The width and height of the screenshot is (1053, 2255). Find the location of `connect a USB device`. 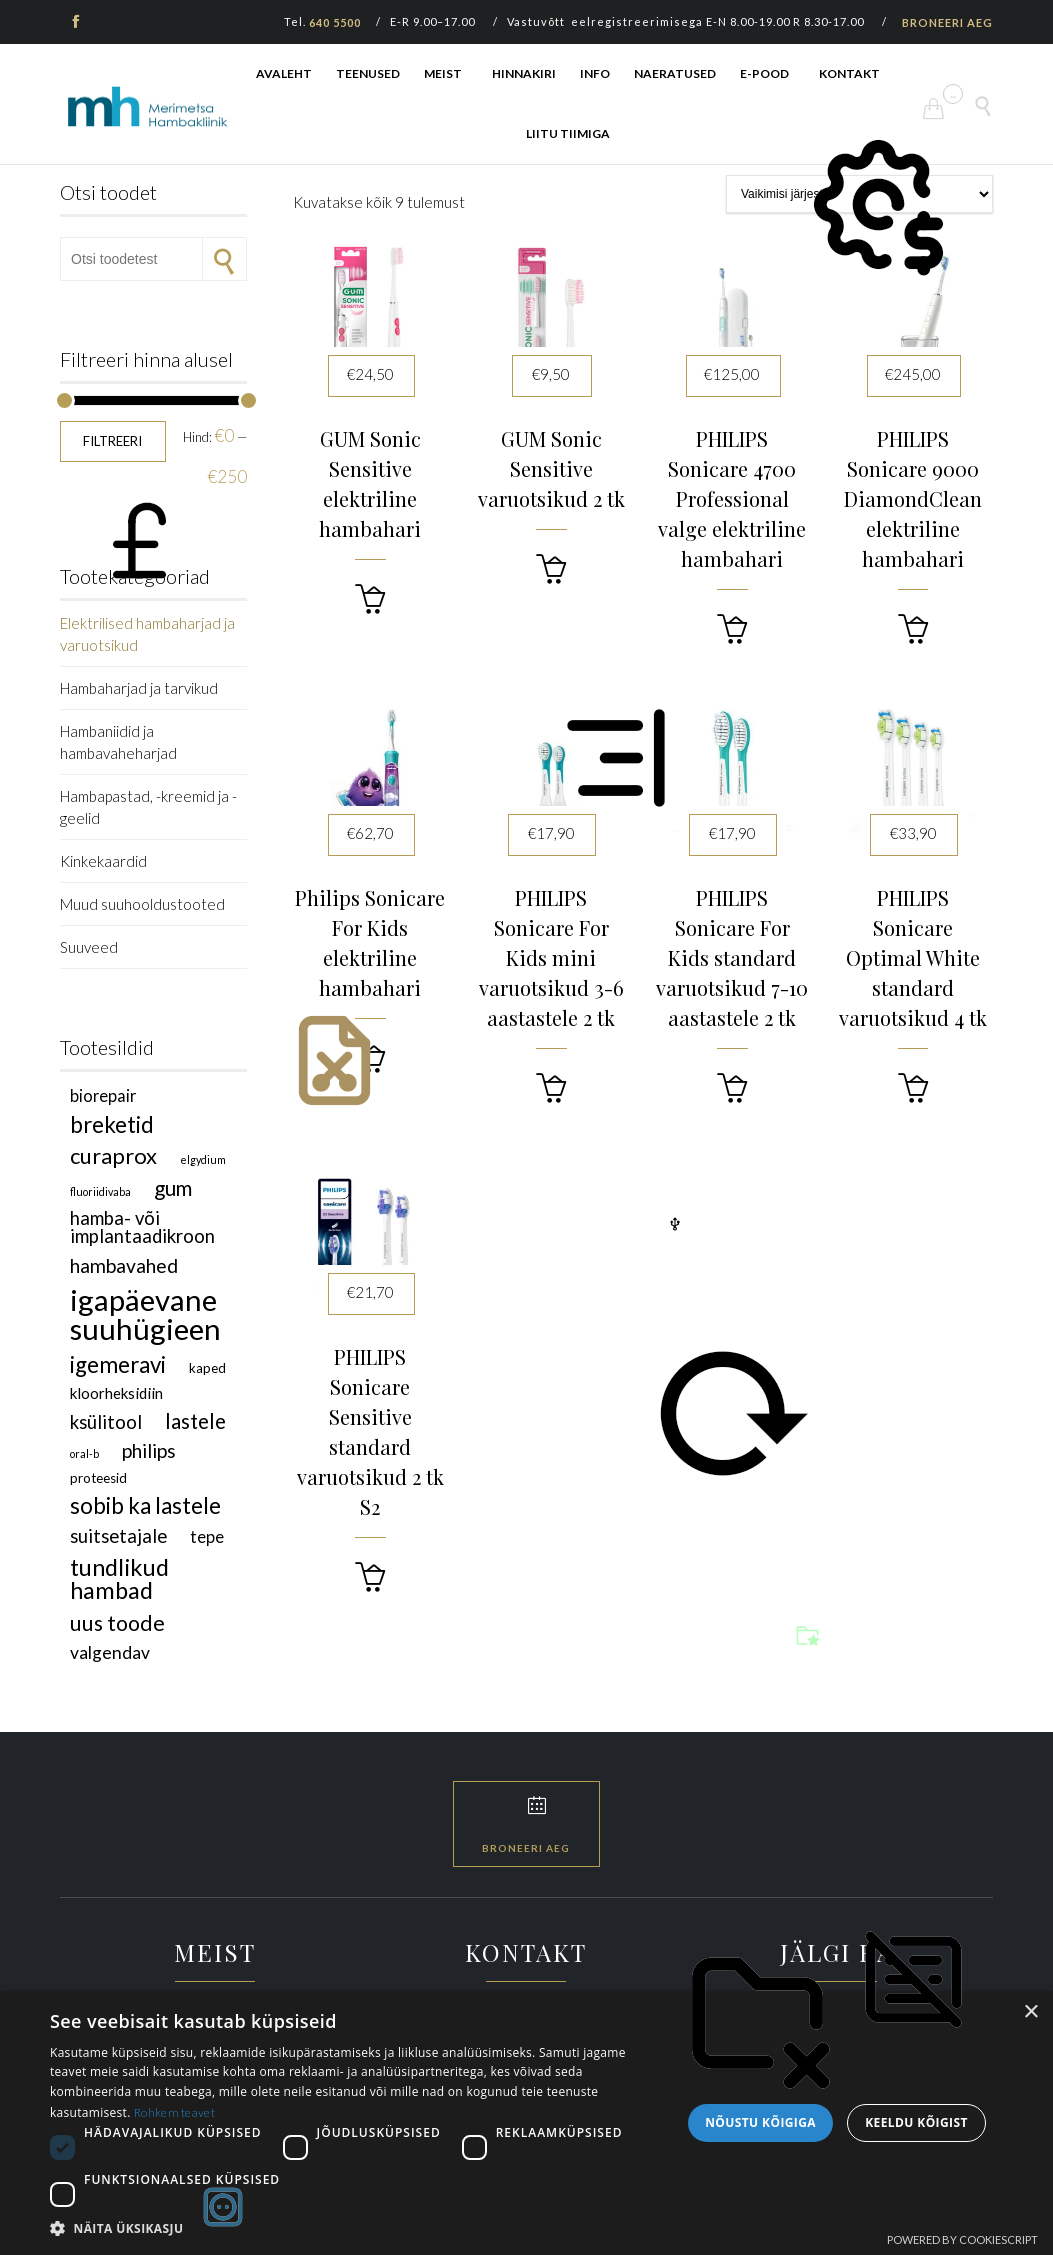

connect a USB device is located at coordinates (675, 1224).